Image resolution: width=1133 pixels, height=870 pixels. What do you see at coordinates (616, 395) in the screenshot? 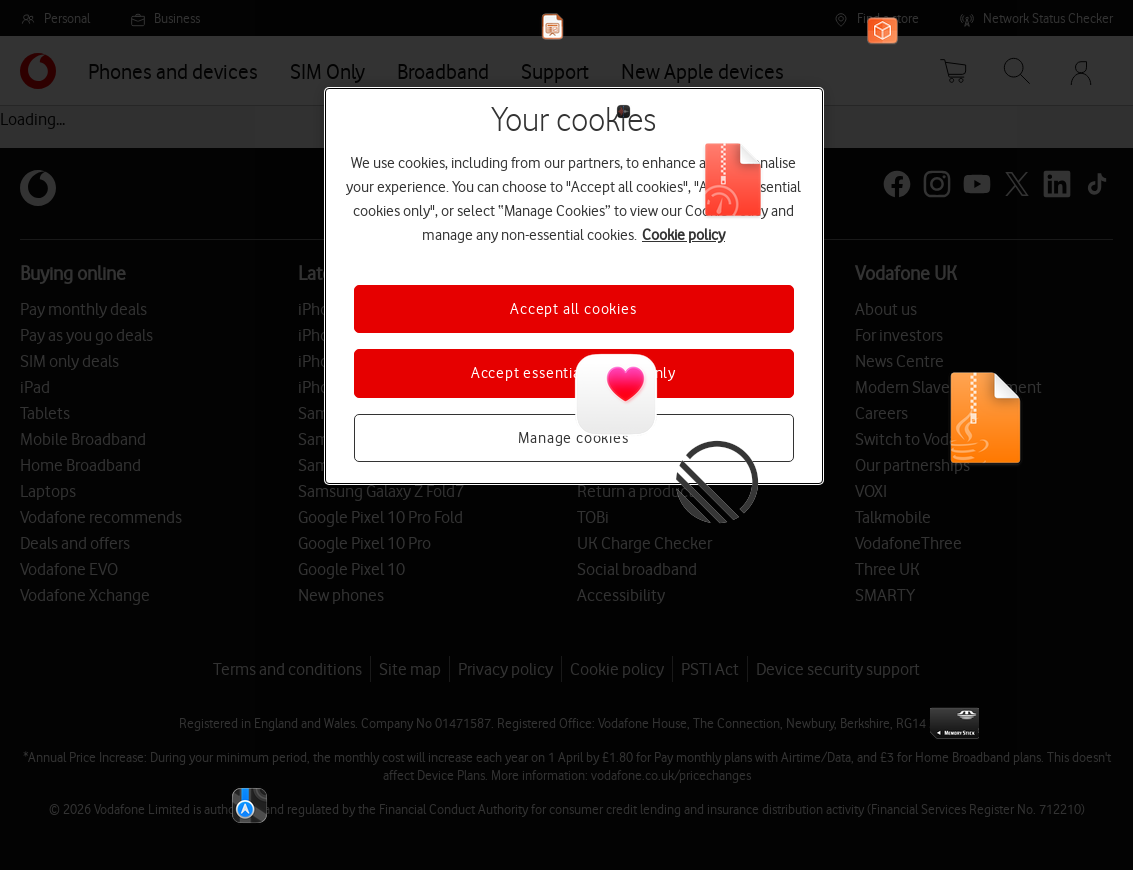
I see `open the Health app` at bounding box center [616, 395].